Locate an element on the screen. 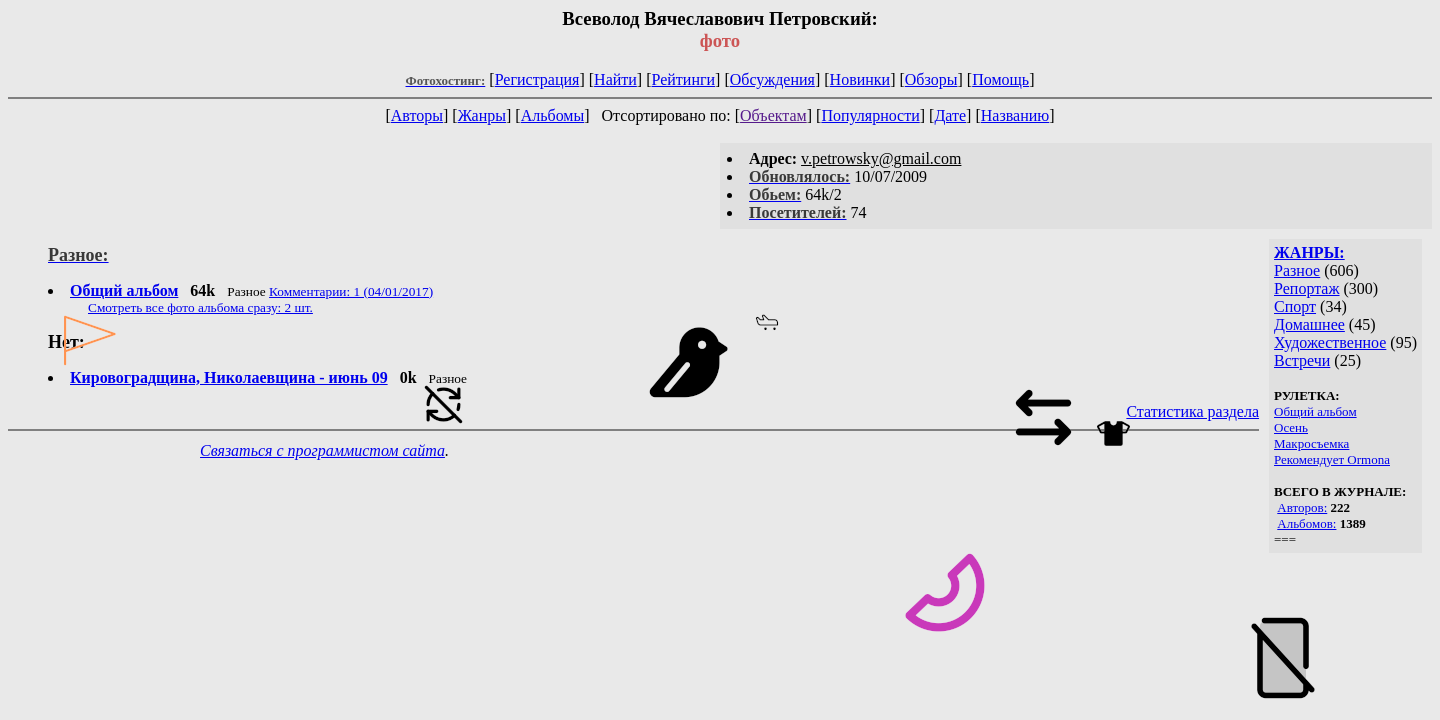  indicates flight is taxiing on runway is located at coordinates (767, 322).